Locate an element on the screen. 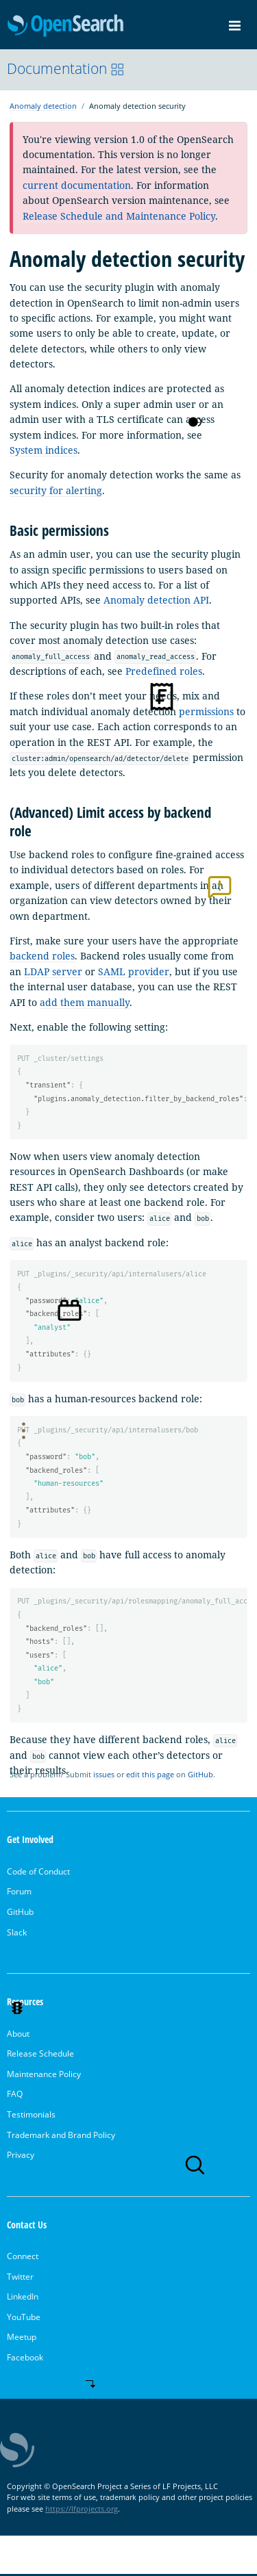  view traffic conditions on map is located at coordinates (17, 2008).